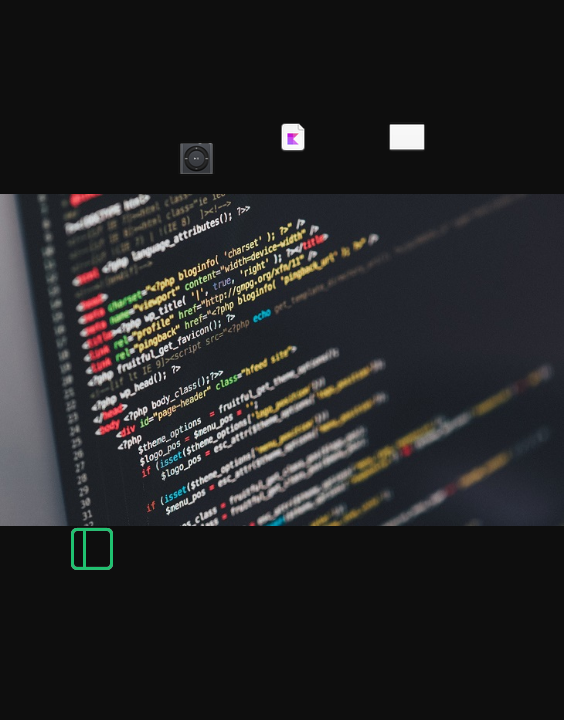  What do you see at coordinates (293, 137) in the screenshot?
I see `a kotlin source code file` at bounding box center [293, 137].